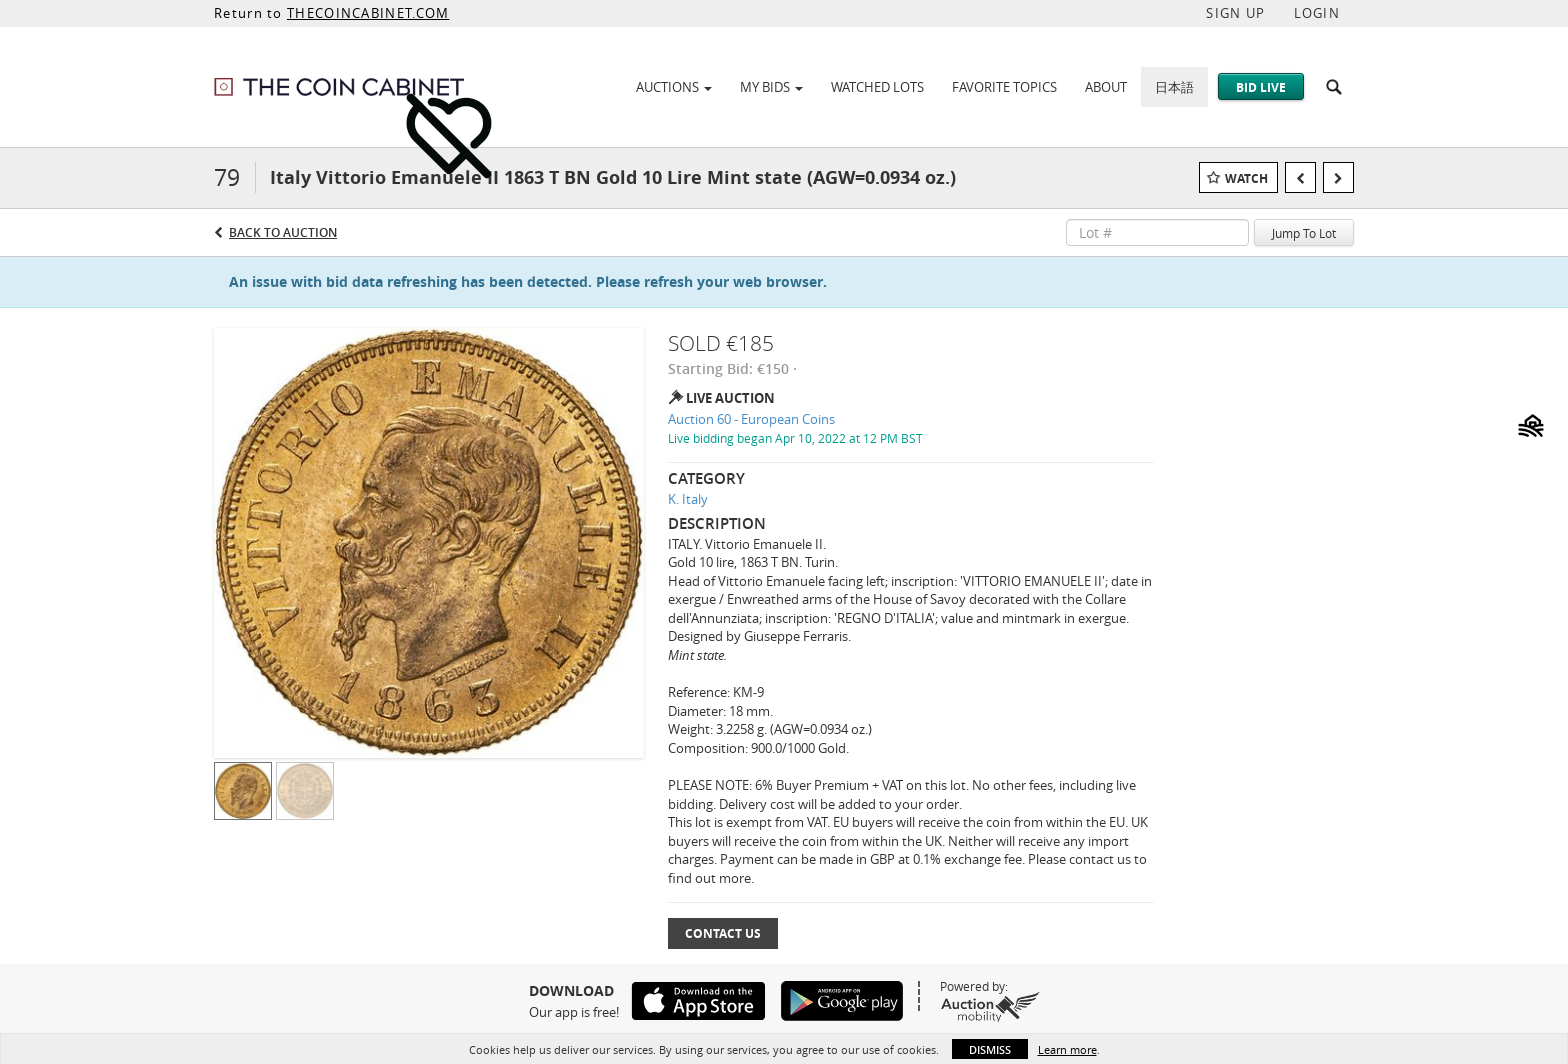  What do you see at coordinates (449, 136) in the screenshot?
I see `remove from favorites` at bounding box center [449, 136].